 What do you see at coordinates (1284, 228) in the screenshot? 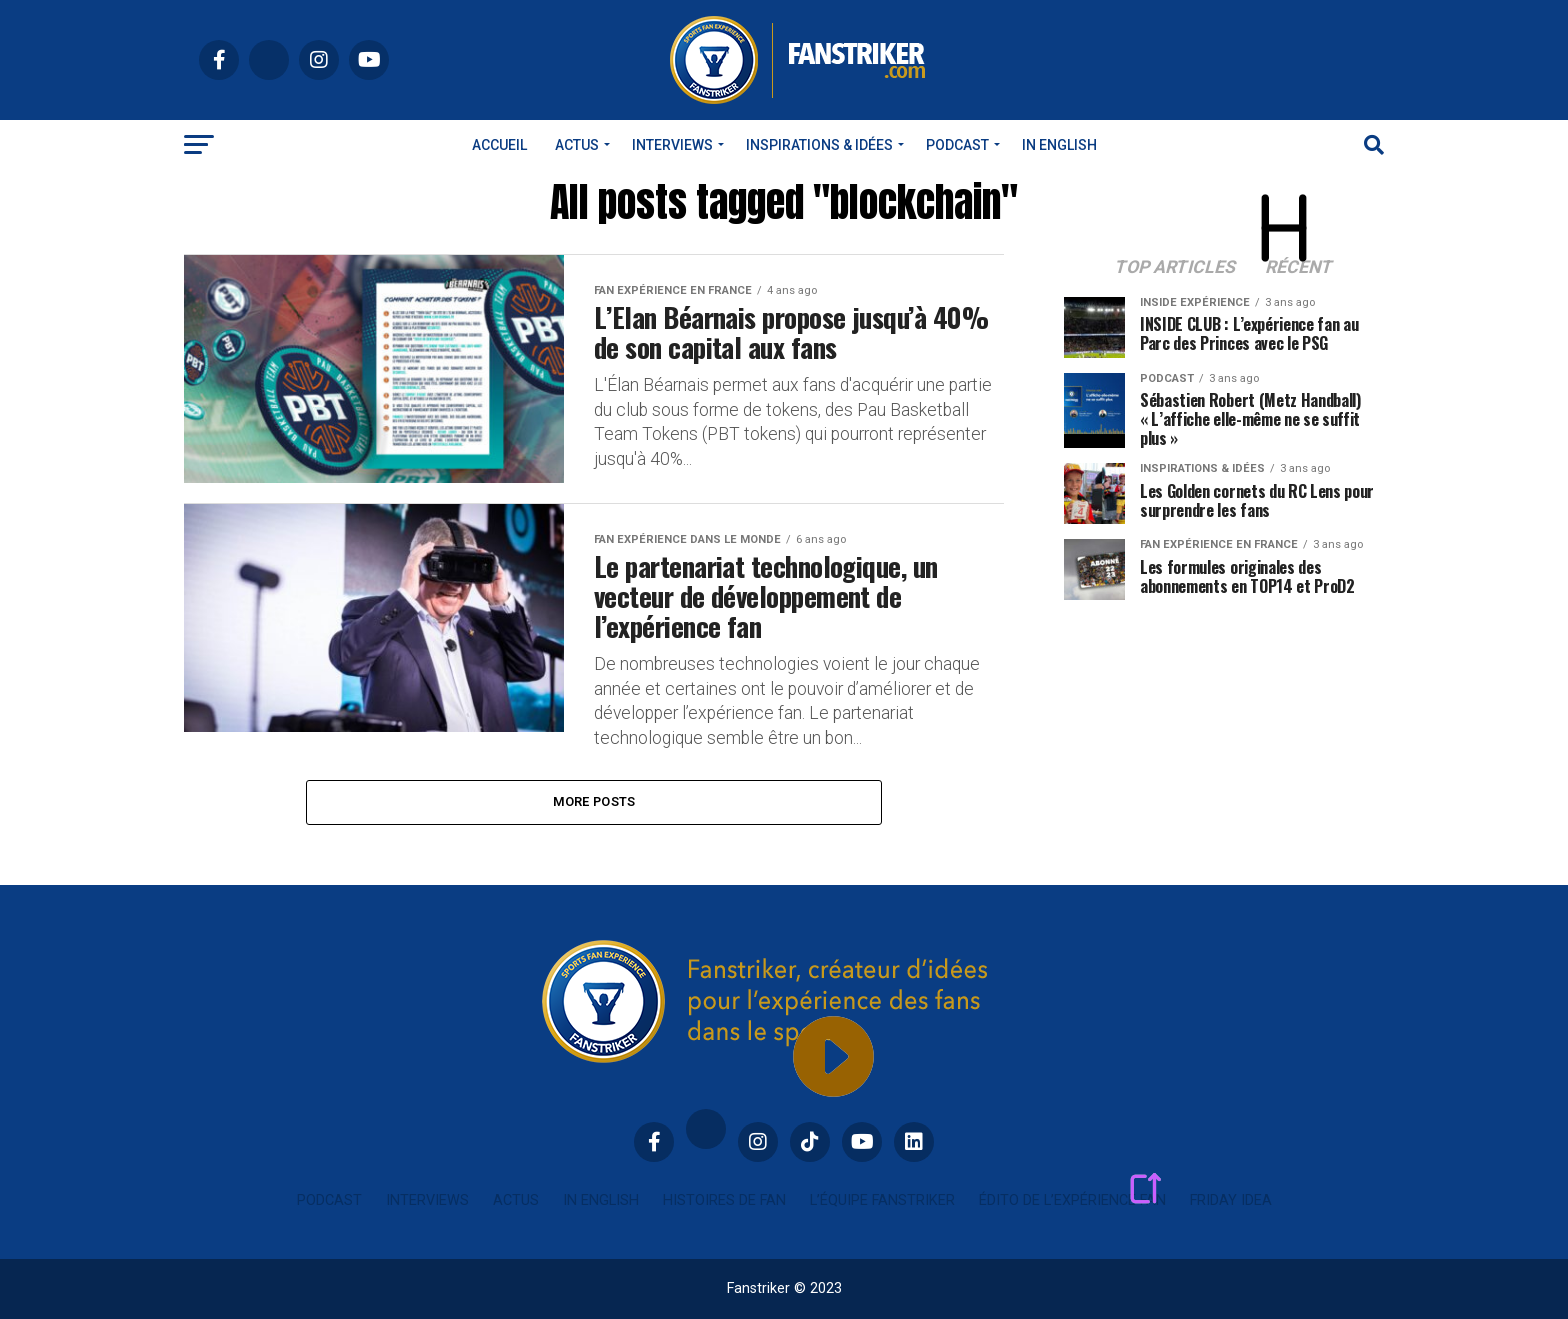
I see `indicates a heading or header element` at bounding box center [1284, 228].